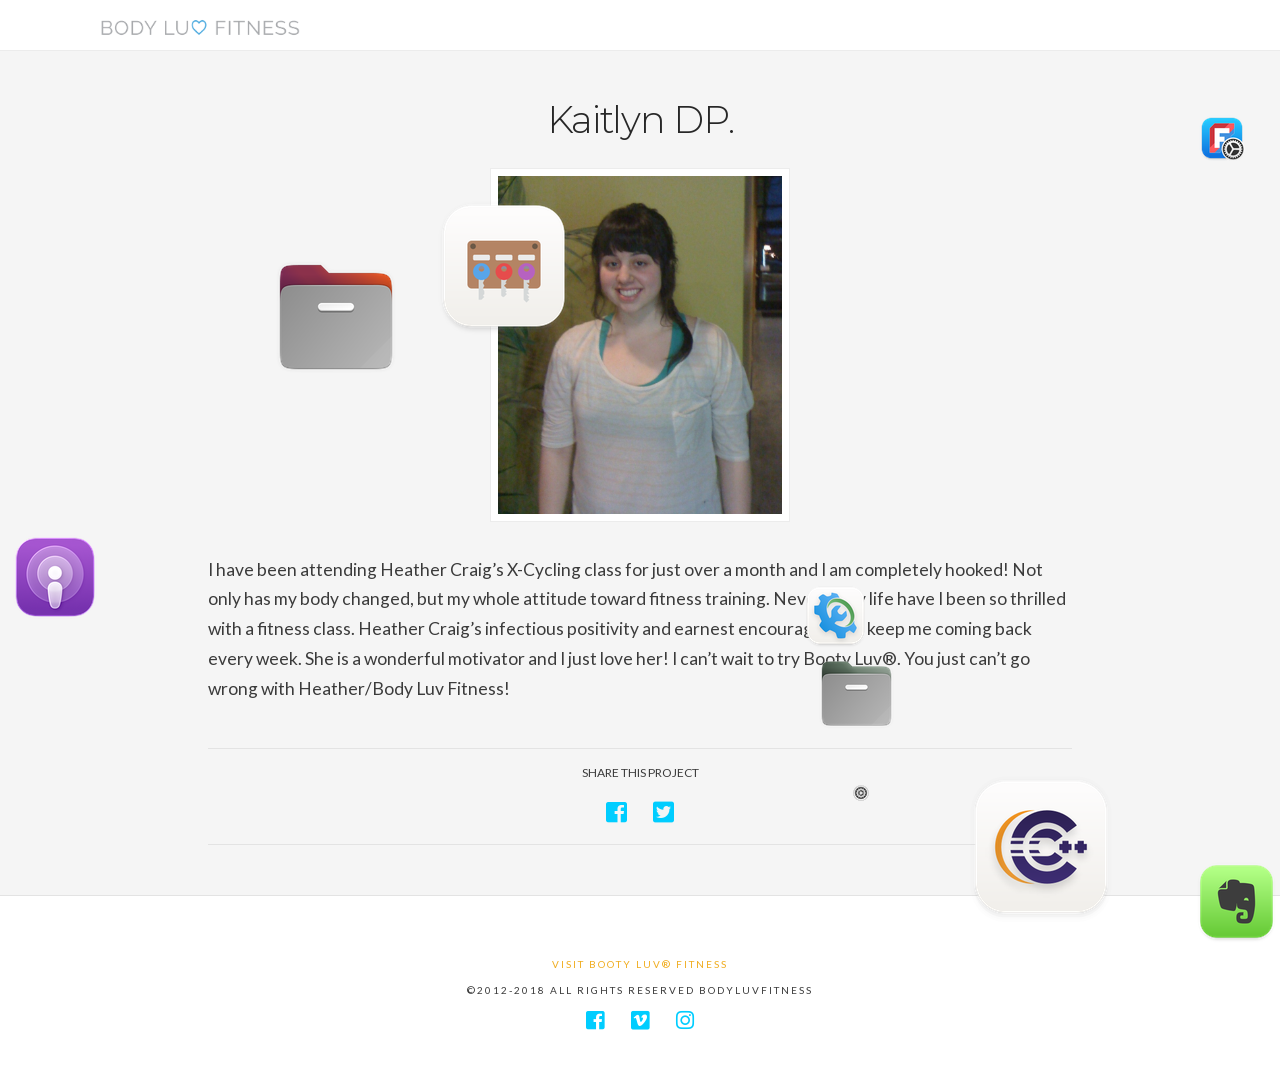  I want to click on open system settings, so click(861, 793).